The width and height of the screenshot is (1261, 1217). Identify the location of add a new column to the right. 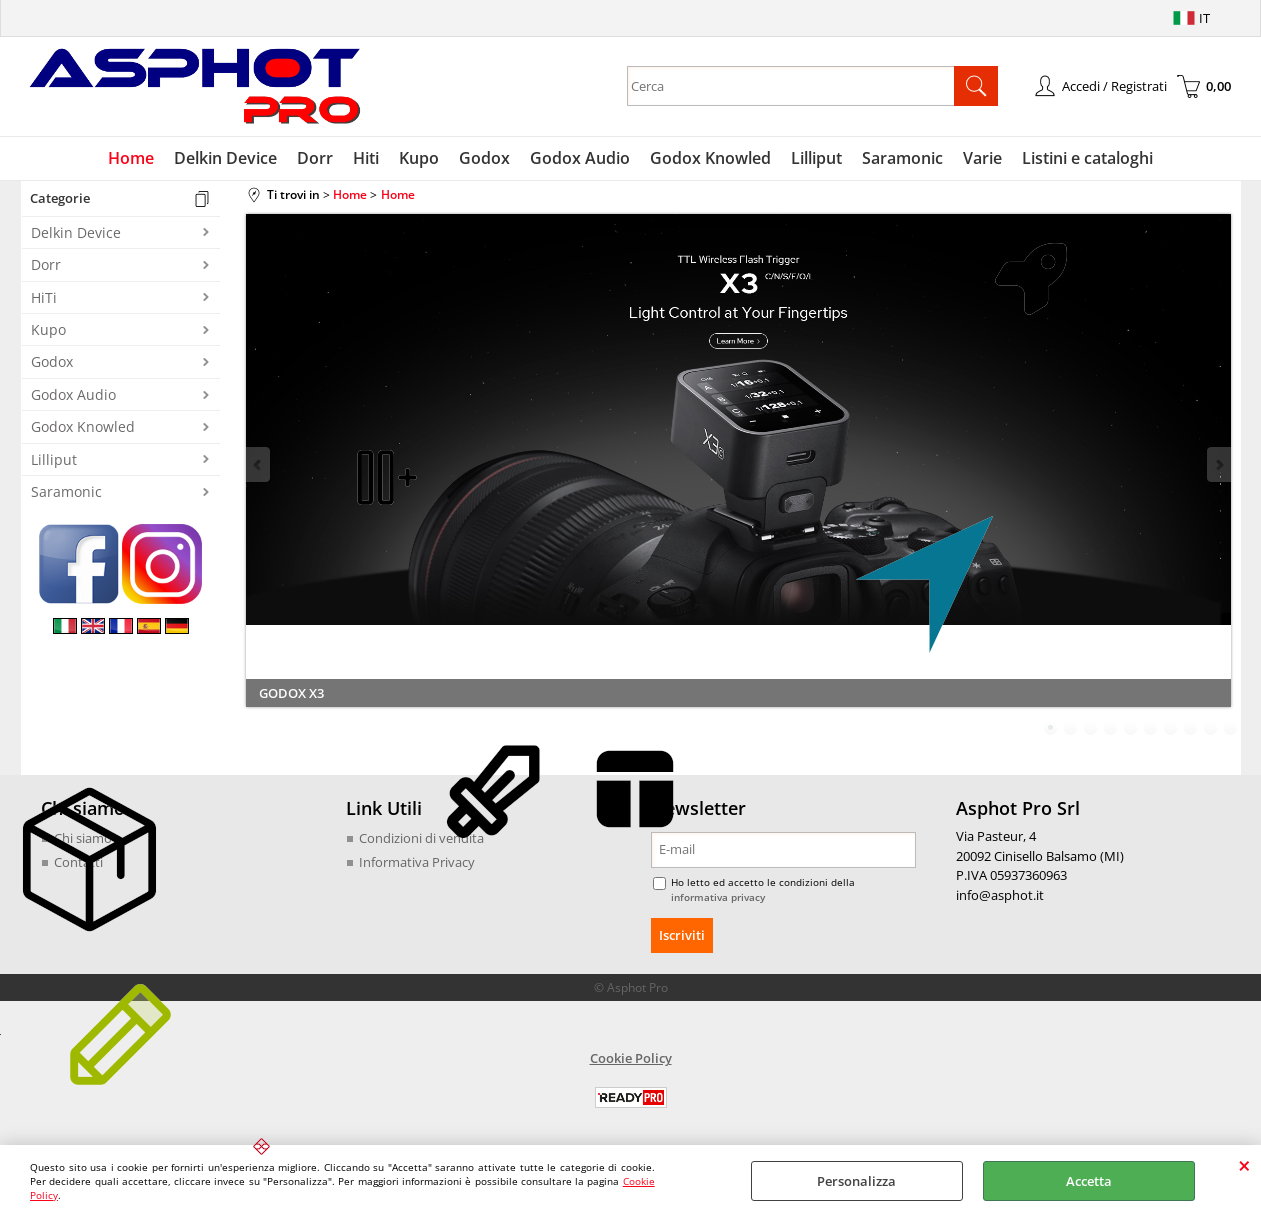
(382, 477).